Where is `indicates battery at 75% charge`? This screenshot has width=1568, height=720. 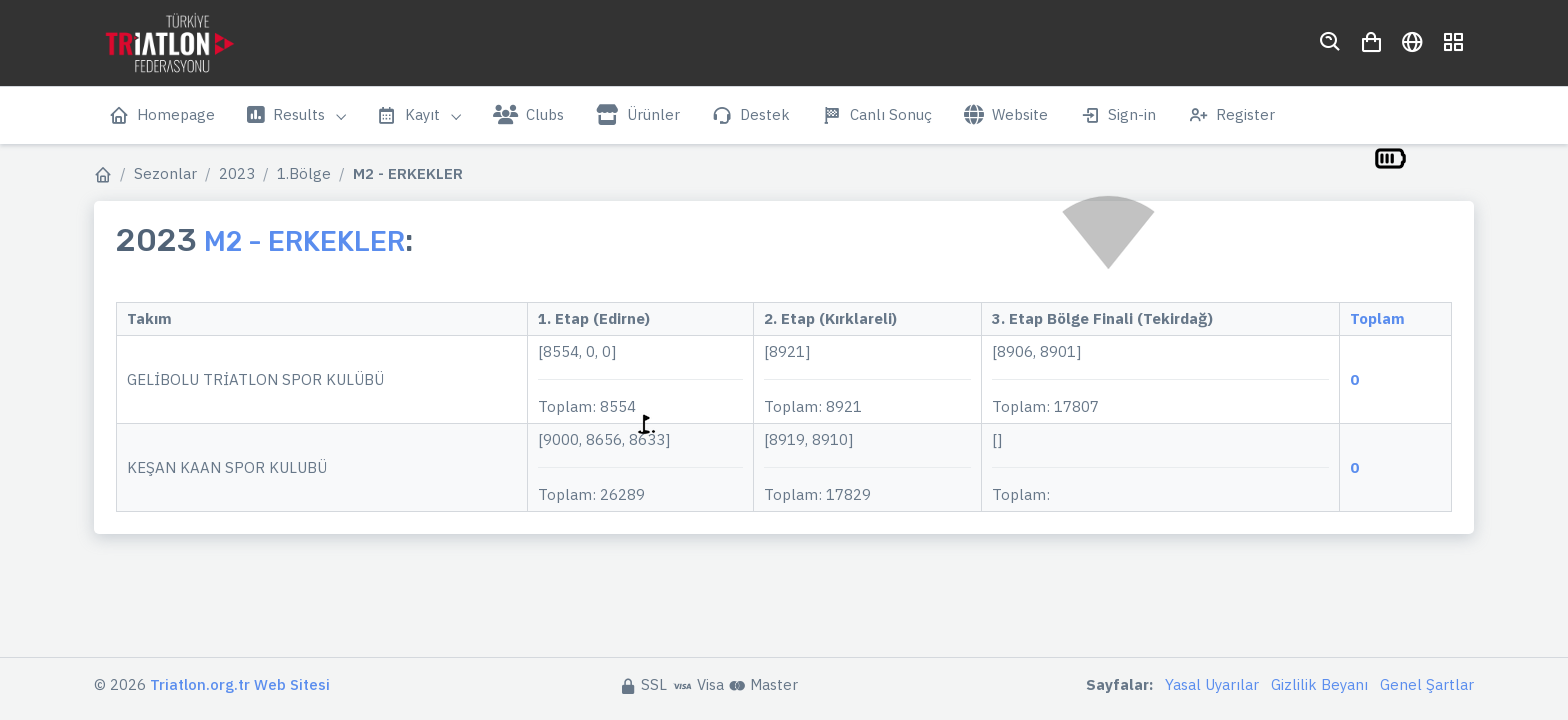 indicates battery at 75% charge is located at coordinates (1390, 158).